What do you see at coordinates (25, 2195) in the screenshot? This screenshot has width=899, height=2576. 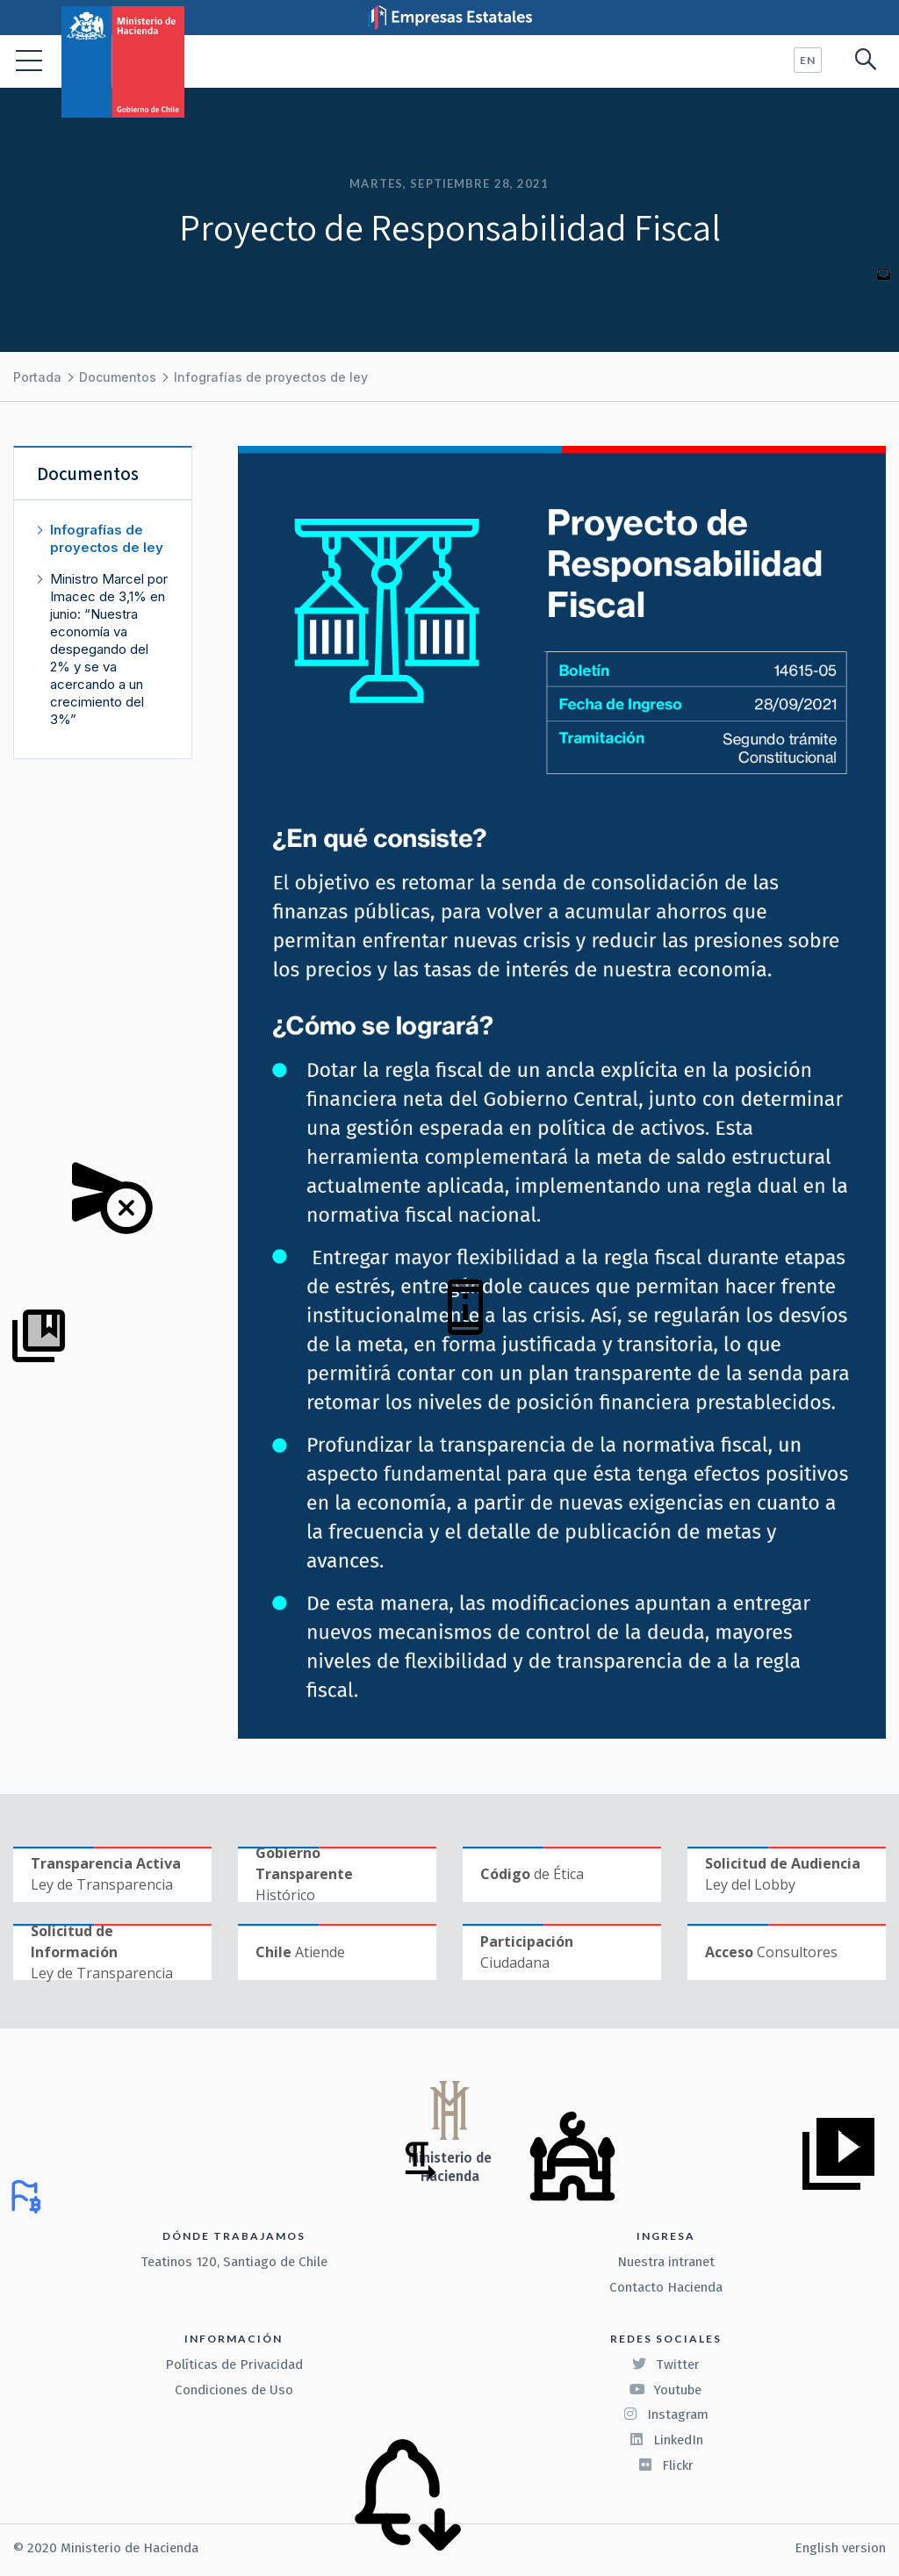 I see `flag or mark a bitcoin transaction` at bounding box center [25, 2195].